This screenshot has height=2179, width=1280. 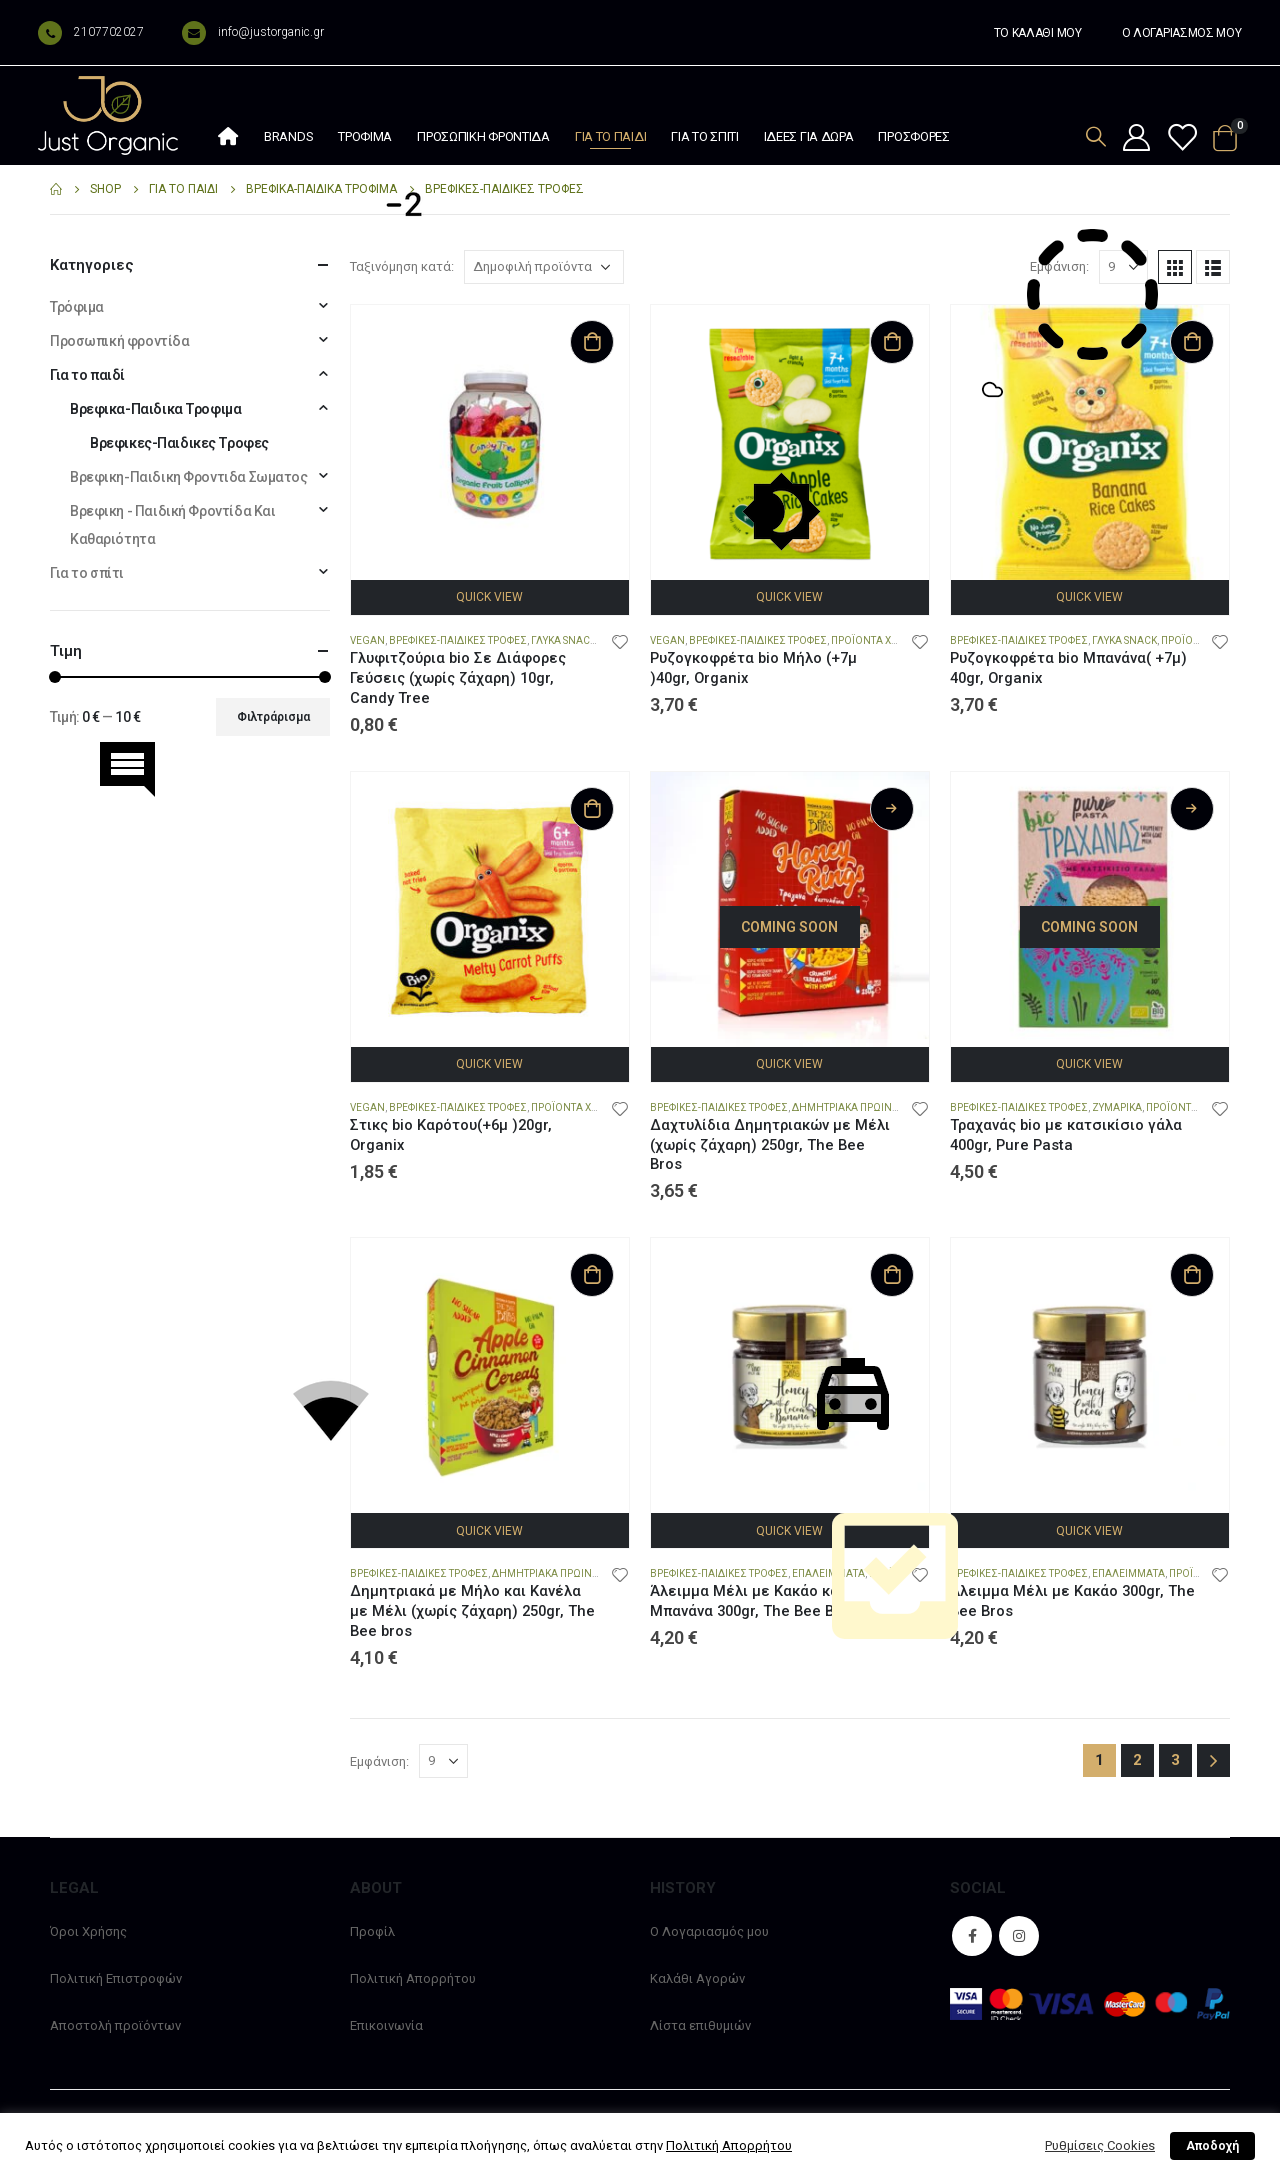 I want to click on create a new draft issue, so click(x=1092, y=294).